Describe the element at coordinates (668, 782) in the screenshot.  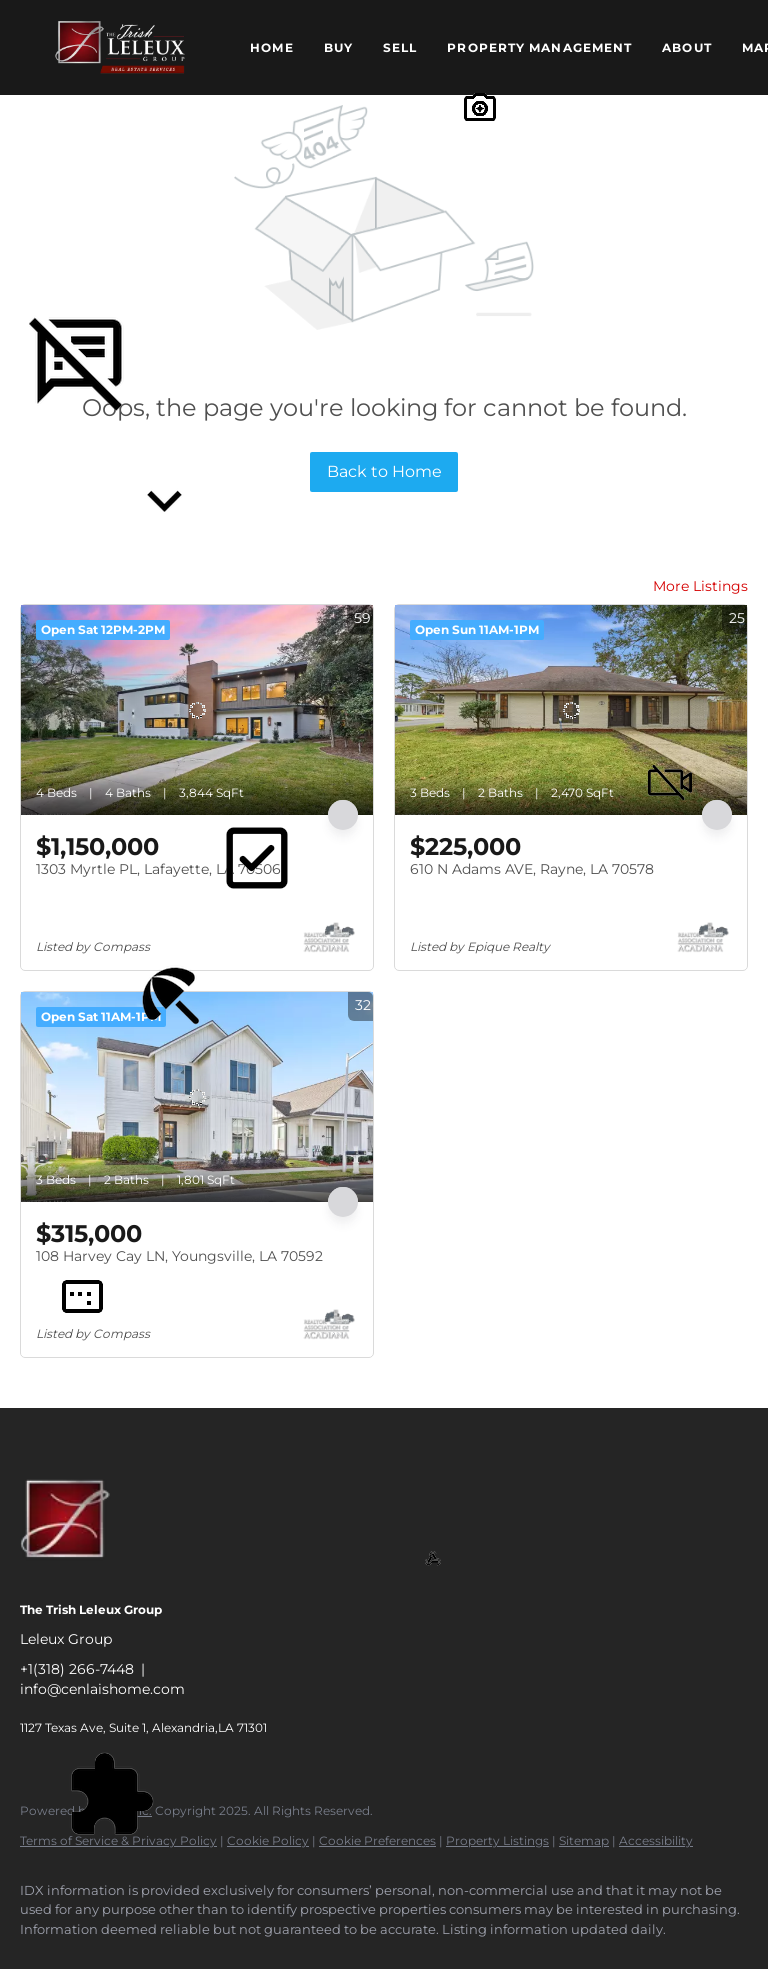
I see `turn off camera or disable video` at that location.